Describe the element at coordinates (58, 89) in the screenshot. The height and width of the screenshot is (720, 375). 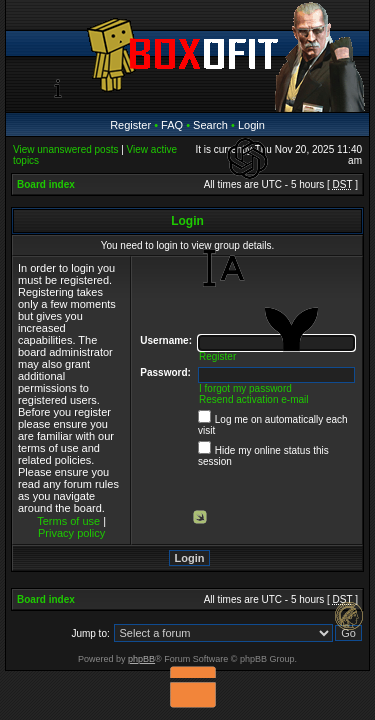
I see `view more information about this item` at that location.